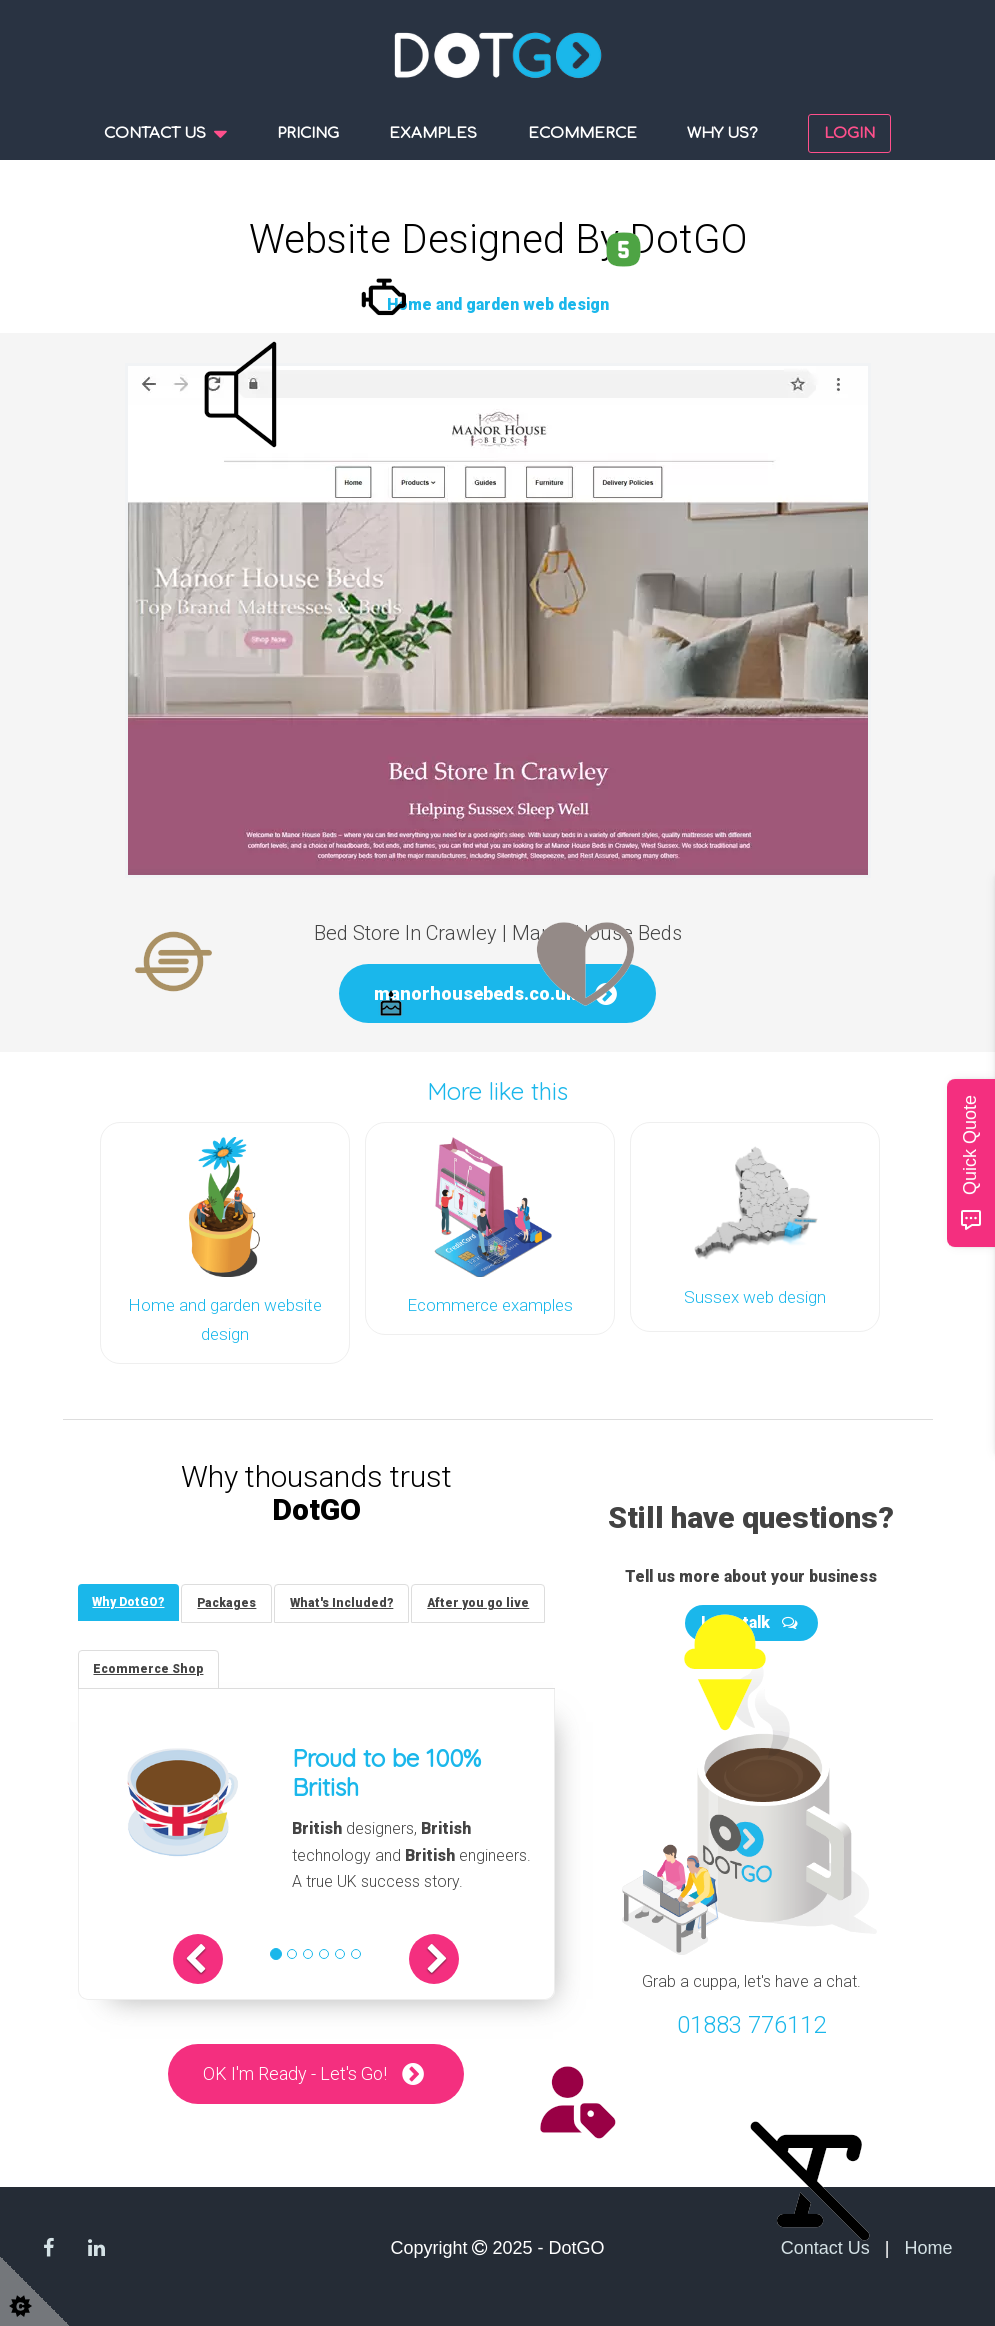 The height and width of the screenshot is (2326, 995). Describe the element at coordinates (261, 394) in the screenshot. I see `speaker with no audio output` at that location.